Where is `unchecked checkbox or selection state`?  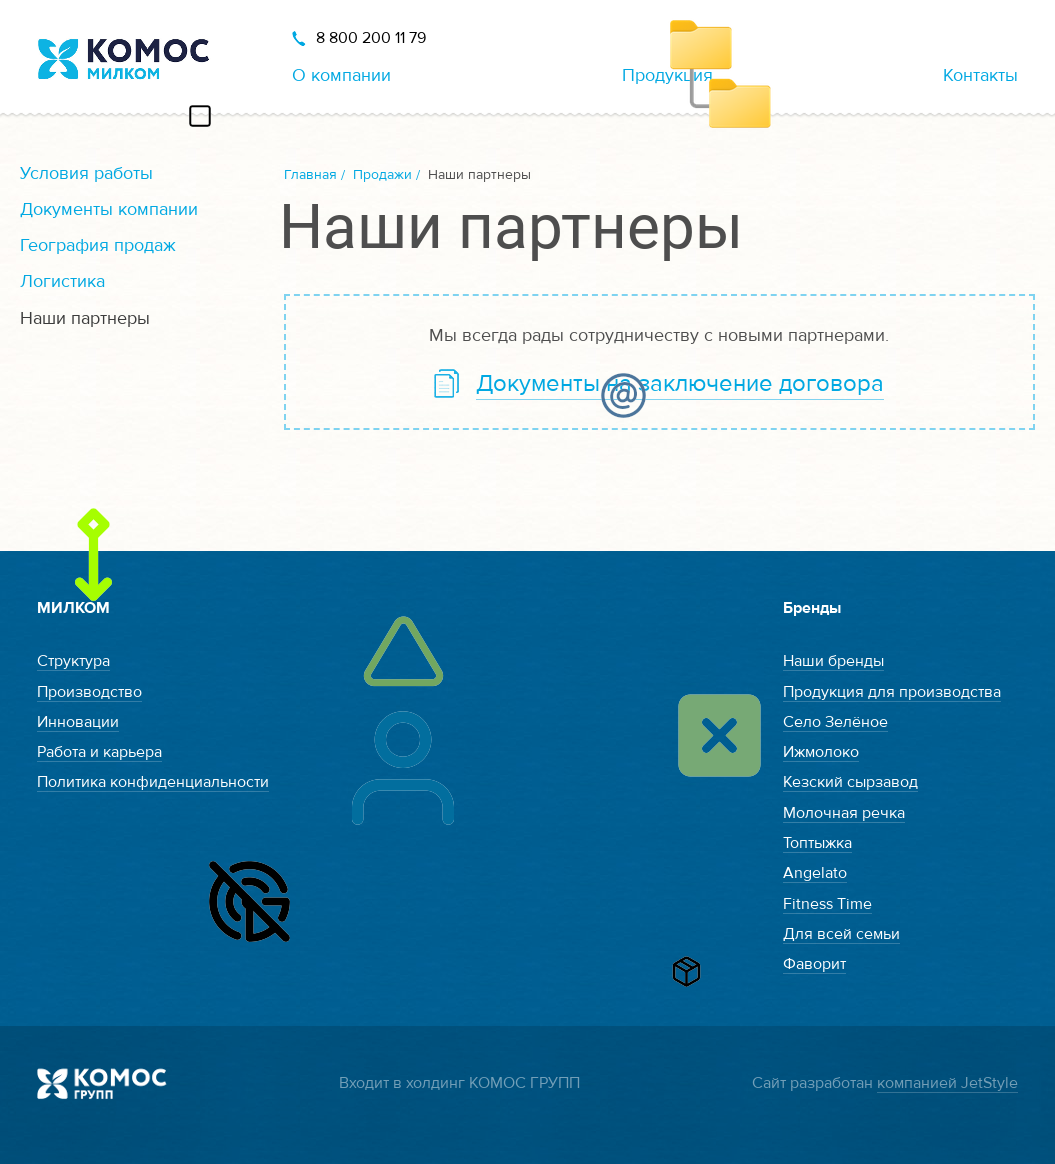
unchecked checkbox or selection state is located at coordinates (200, 116).